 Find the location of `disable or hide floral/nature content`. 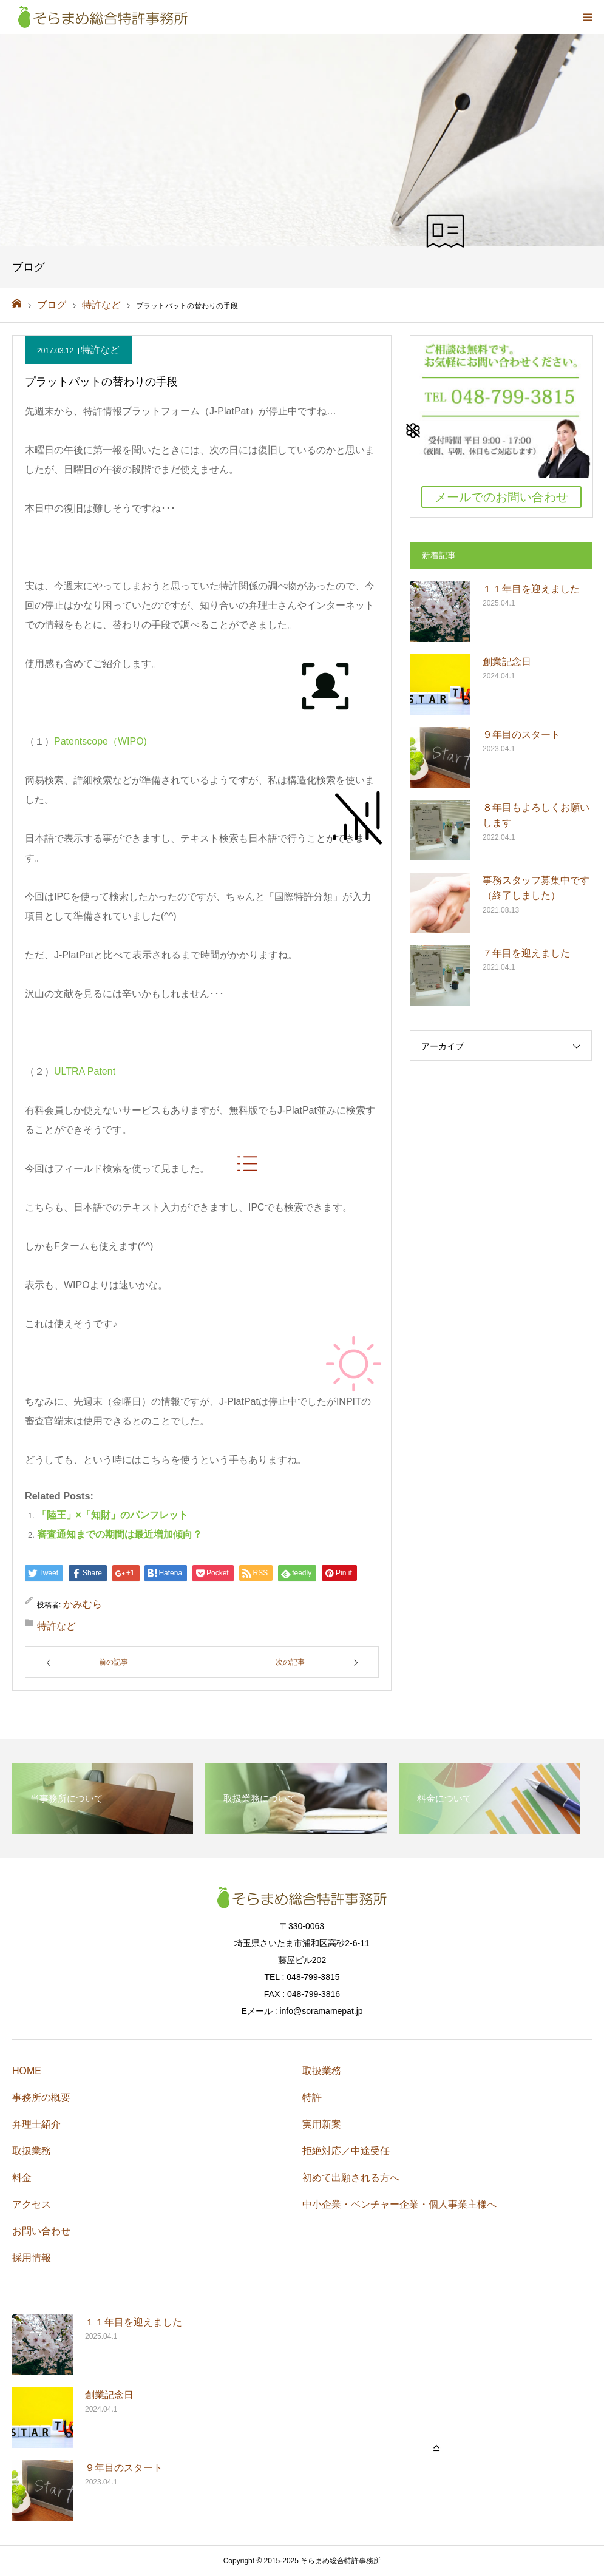

disable or hide floral/nature content is located at coordinates (413, 430).